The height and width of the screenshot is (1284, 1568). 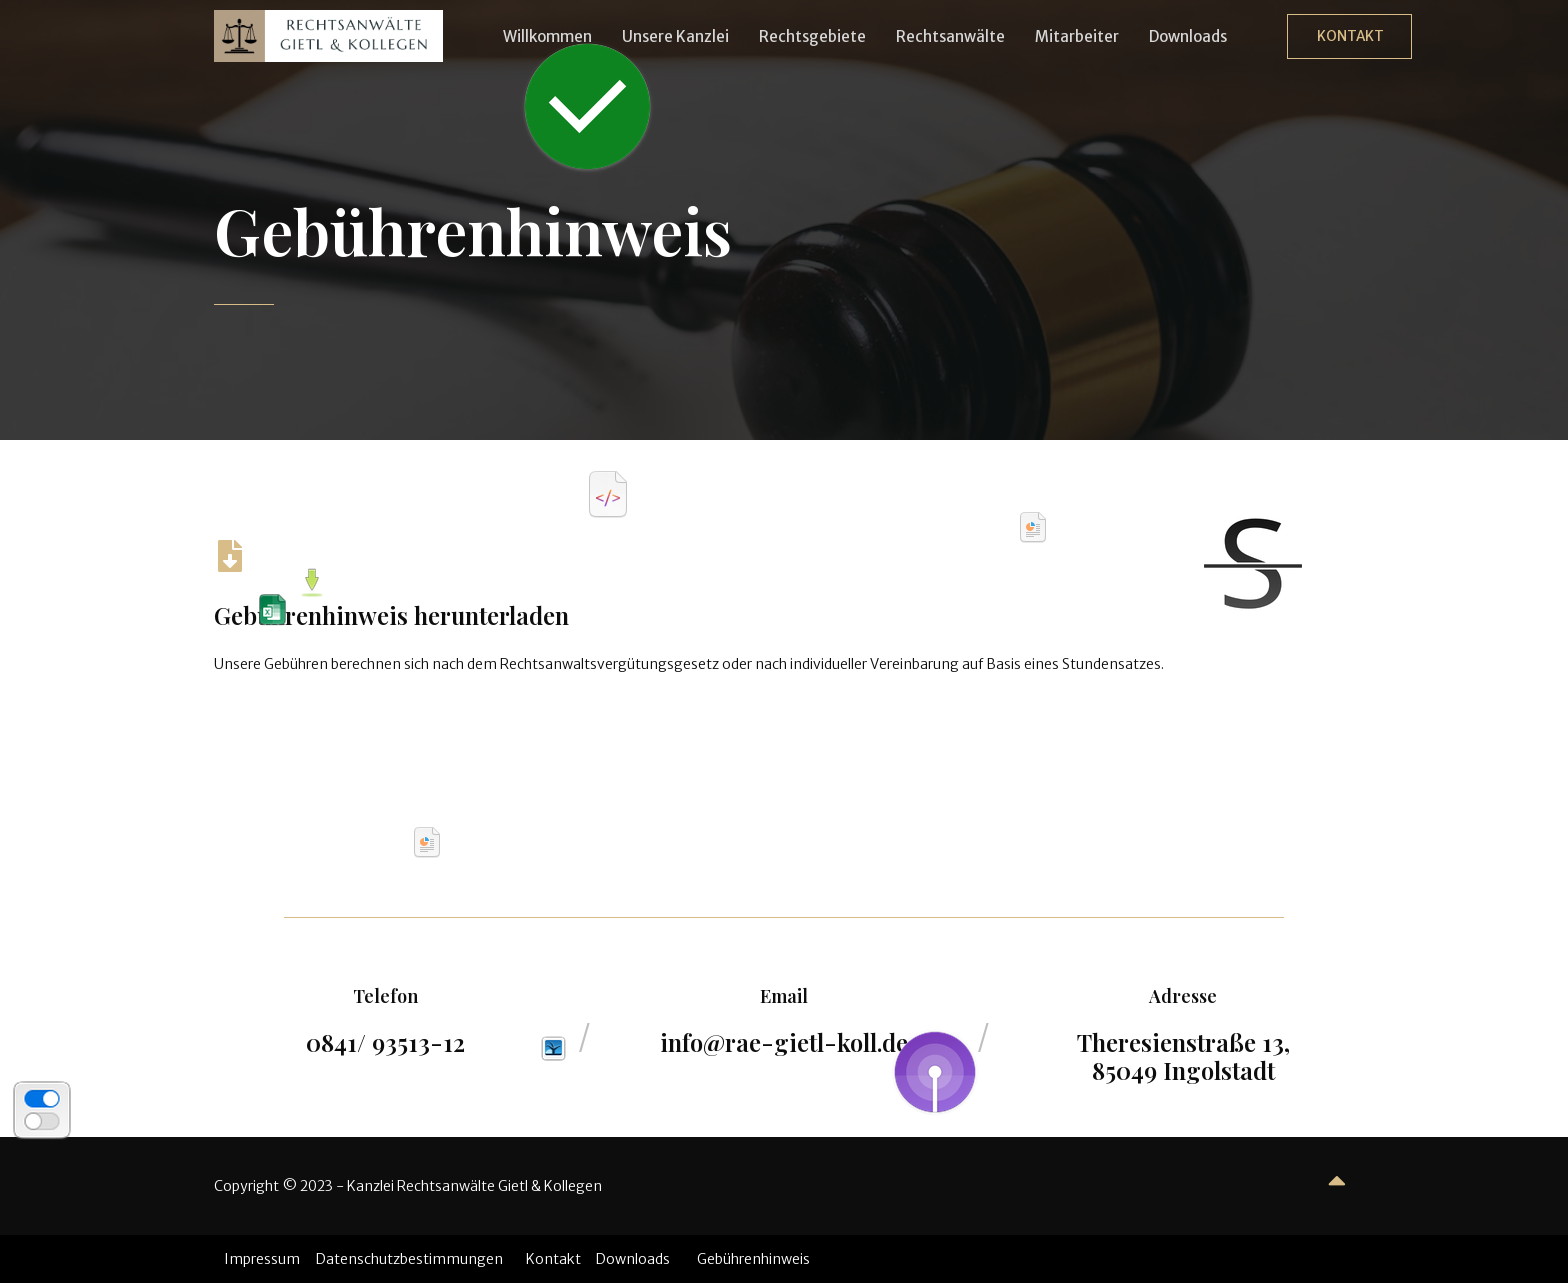 What do you see at coordinates (553, 1048) in the screenshot?
I see `open shotwell photo manager` at bounding box center [553, 1048].